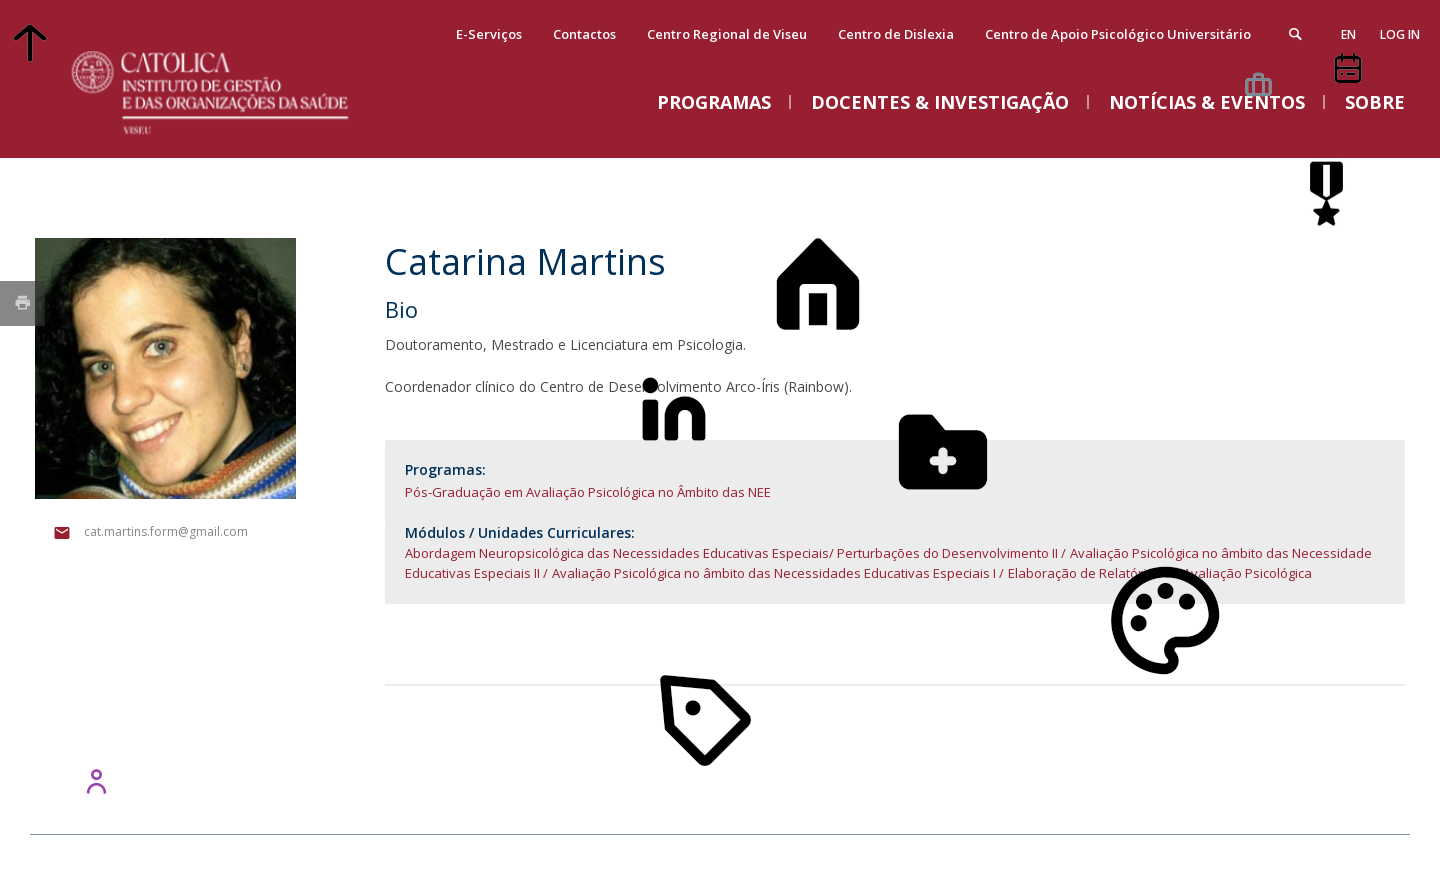 Image resolution: width=1440 pixels, height=871 pixels. I want to click on view achievements or awards, so click(1326, 194).